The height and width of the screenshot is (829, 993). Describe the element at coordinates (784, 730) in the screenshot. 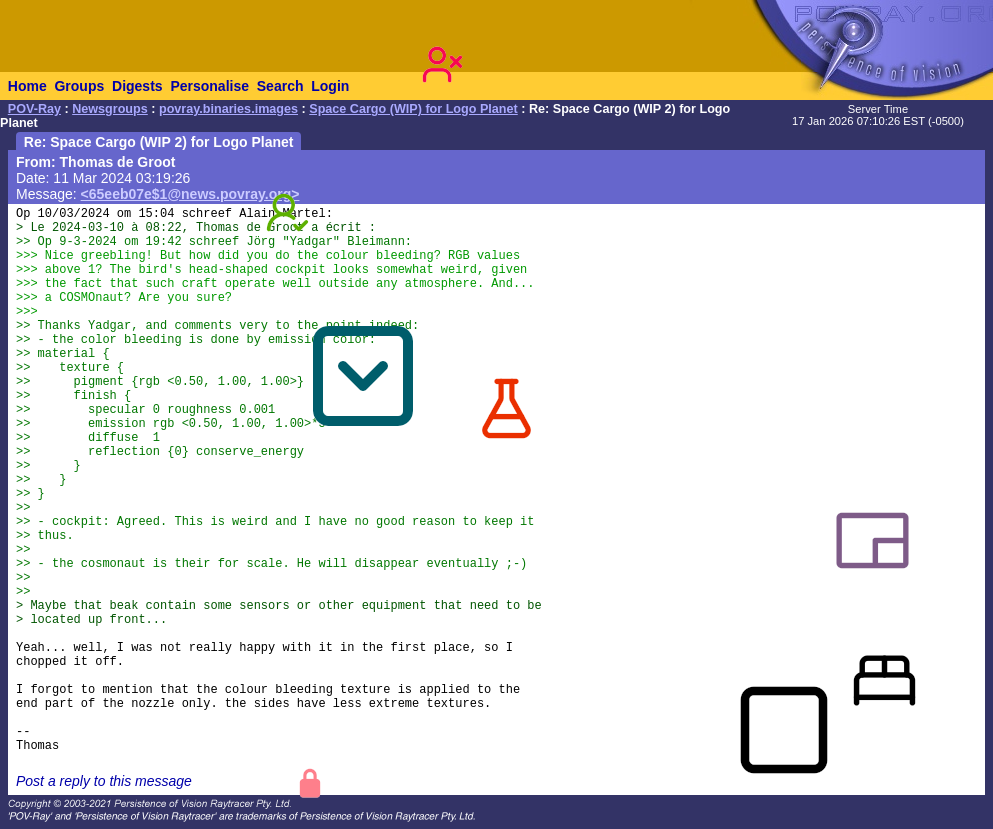

I see `unchecked checkbox or selection state` at that location.